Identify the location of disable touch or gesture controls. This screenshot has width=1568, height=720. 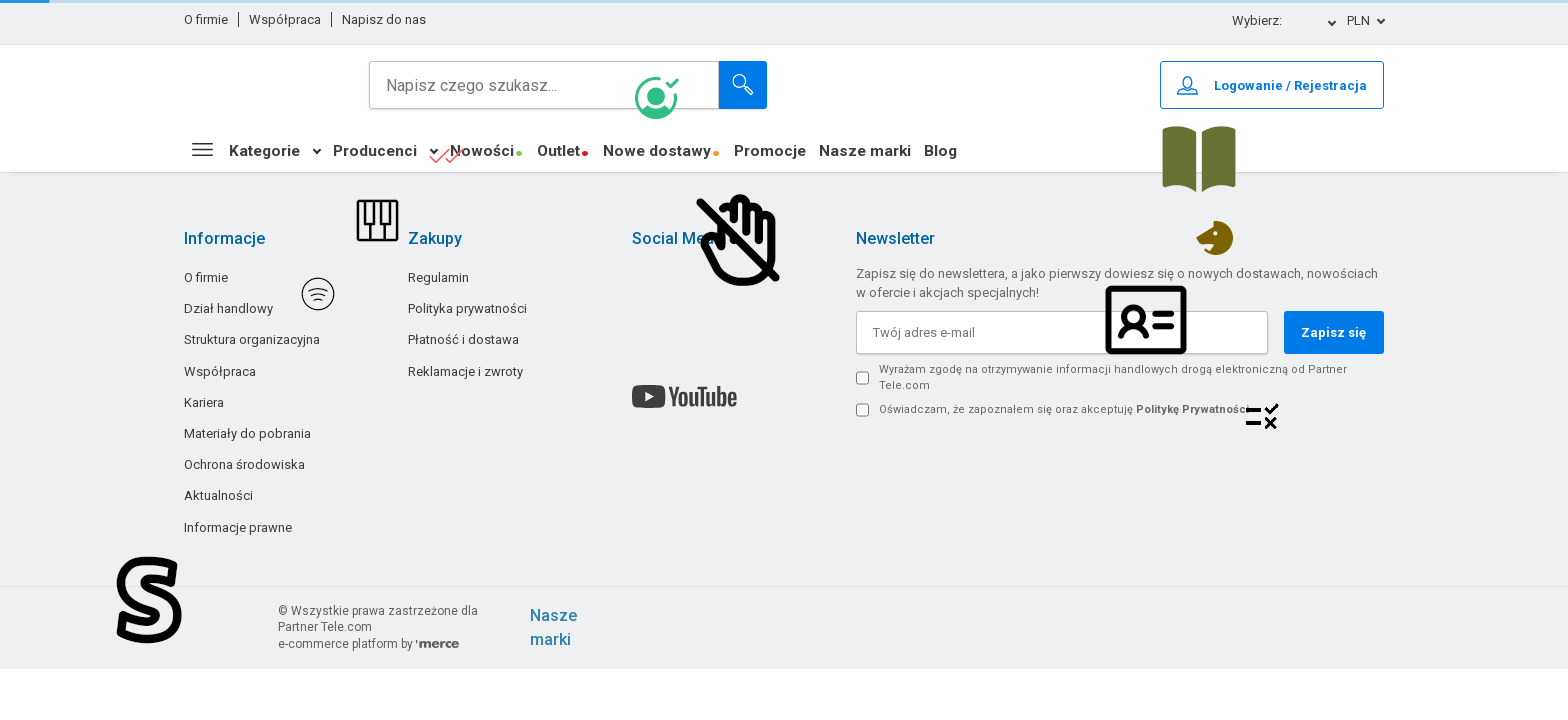
(738, 240).